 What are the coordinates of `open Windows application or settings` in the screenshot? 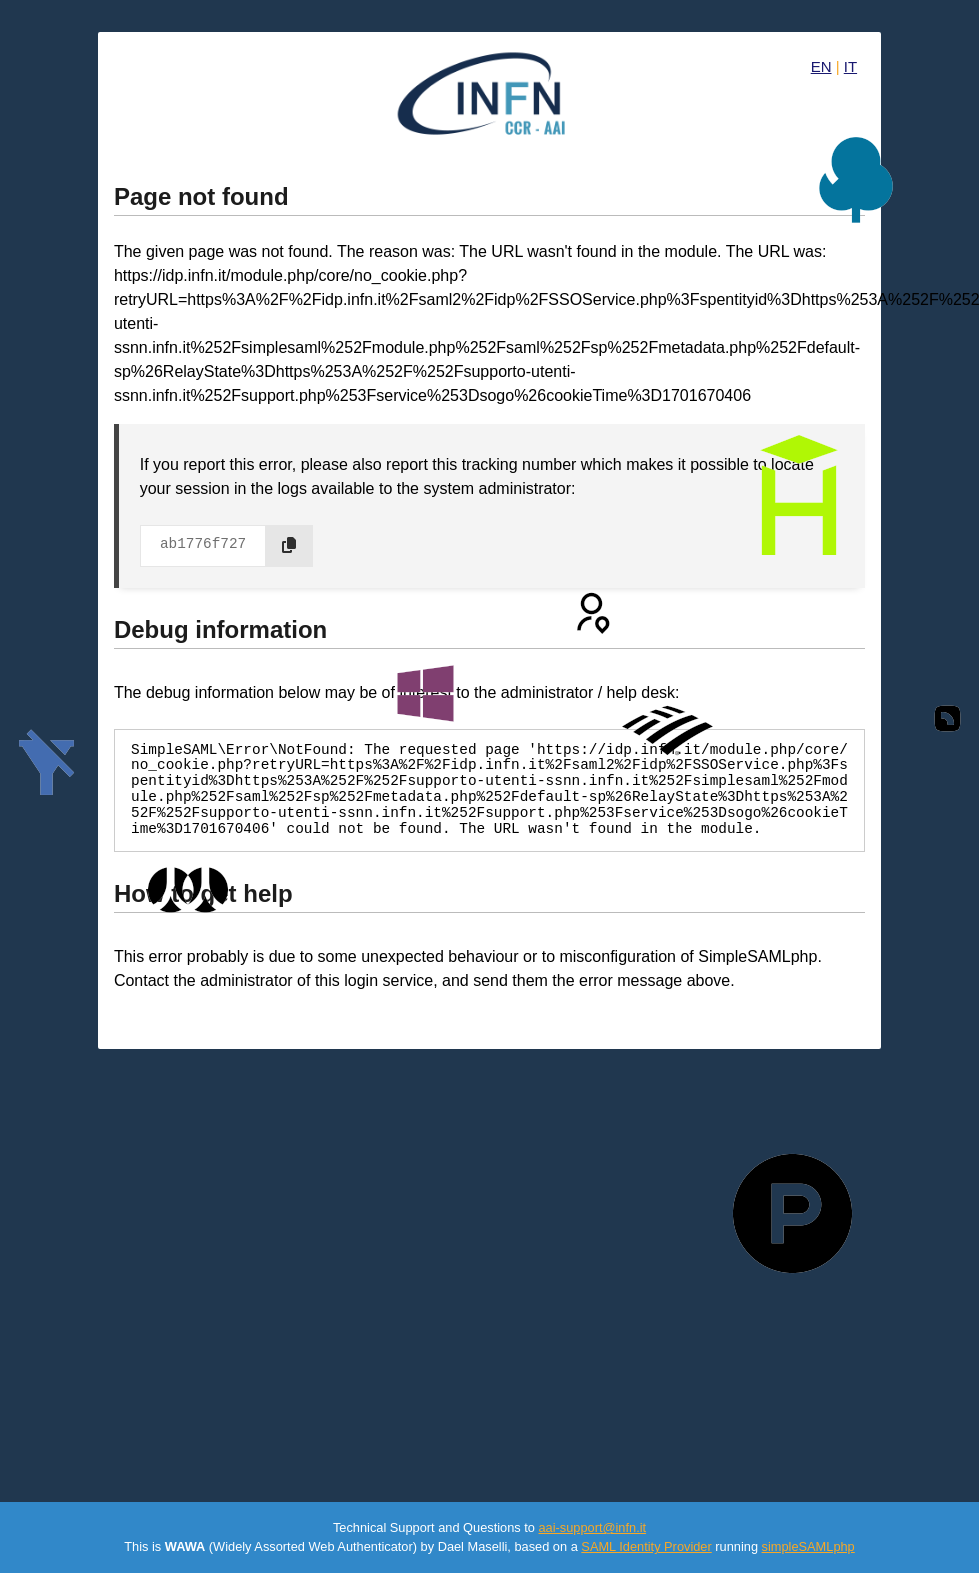 It's located at (425, 693).